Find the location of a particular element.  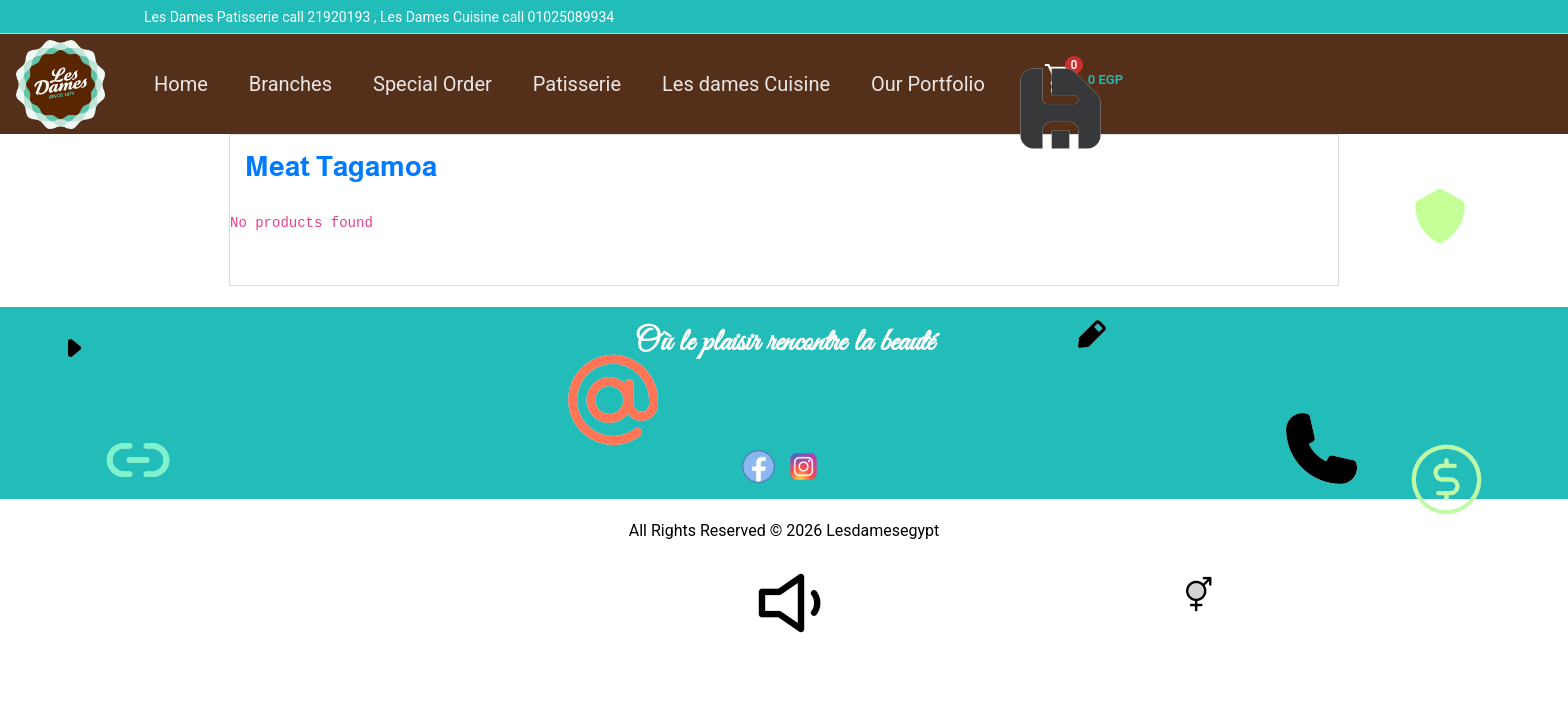

edit or modify content is located at coordinates (1092, 334).